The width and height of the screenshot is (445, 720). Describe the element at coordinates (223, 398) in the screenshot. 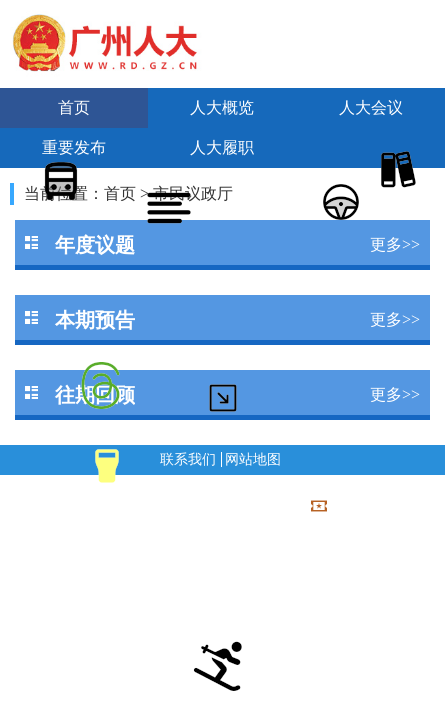

I see `navigate to the next item diagonally` at that location.